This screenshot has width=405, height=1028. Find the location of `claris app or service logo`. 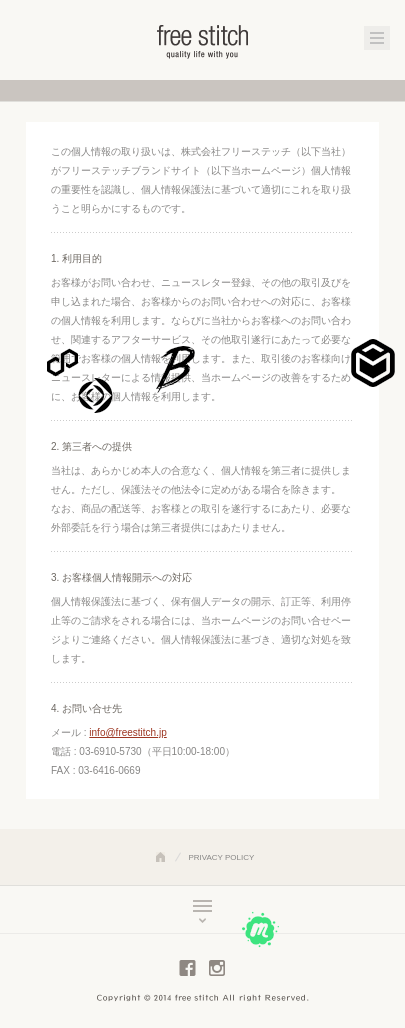

claris app or service logo is located at coordinates (95, 395).